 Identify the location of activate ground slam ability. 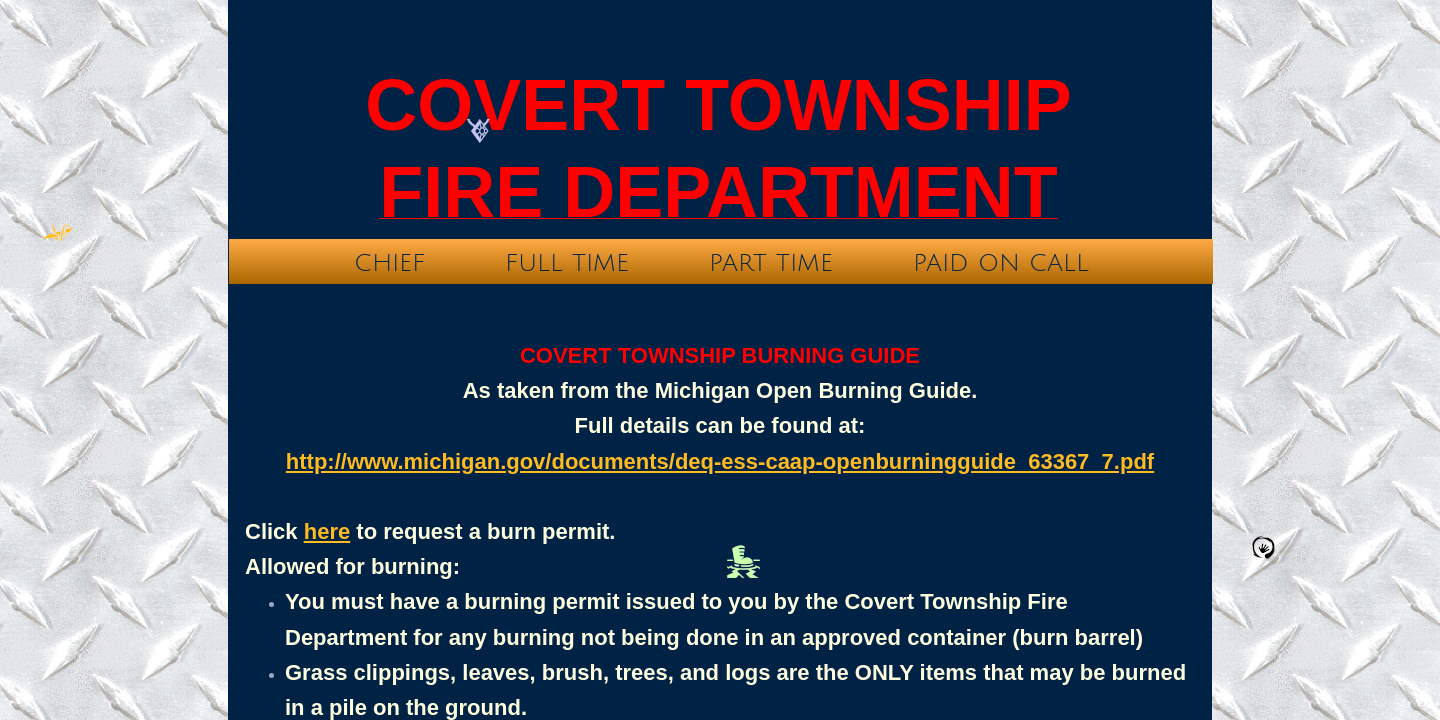
(743, 561).